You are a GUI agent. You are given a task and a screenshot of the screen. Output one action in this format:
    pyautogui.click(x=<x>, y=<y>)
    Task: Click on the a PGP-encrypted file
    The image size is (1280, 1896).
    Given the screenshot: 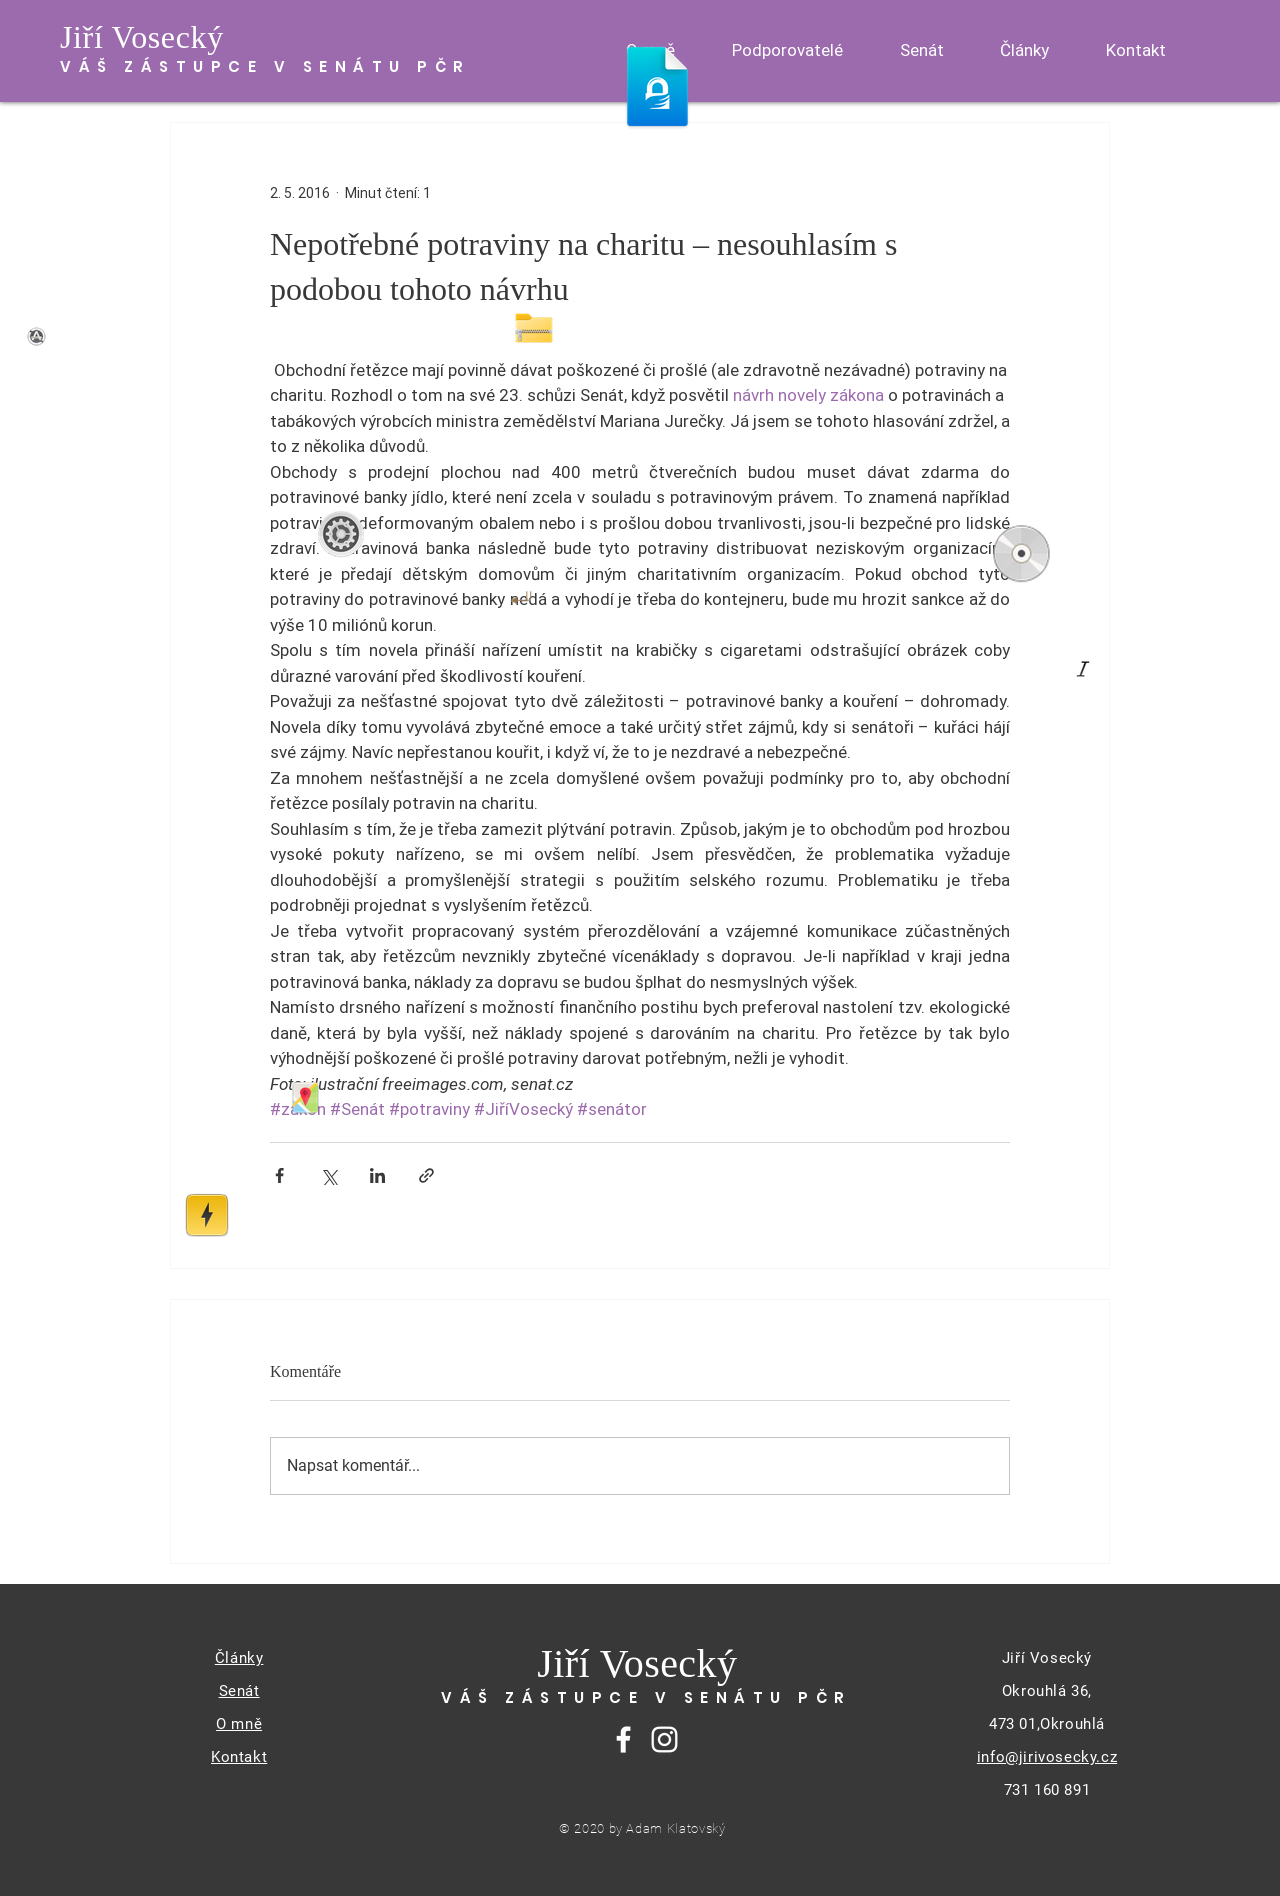 What is the action you would take?
    pyautogui.click(x=657, y=86)
    